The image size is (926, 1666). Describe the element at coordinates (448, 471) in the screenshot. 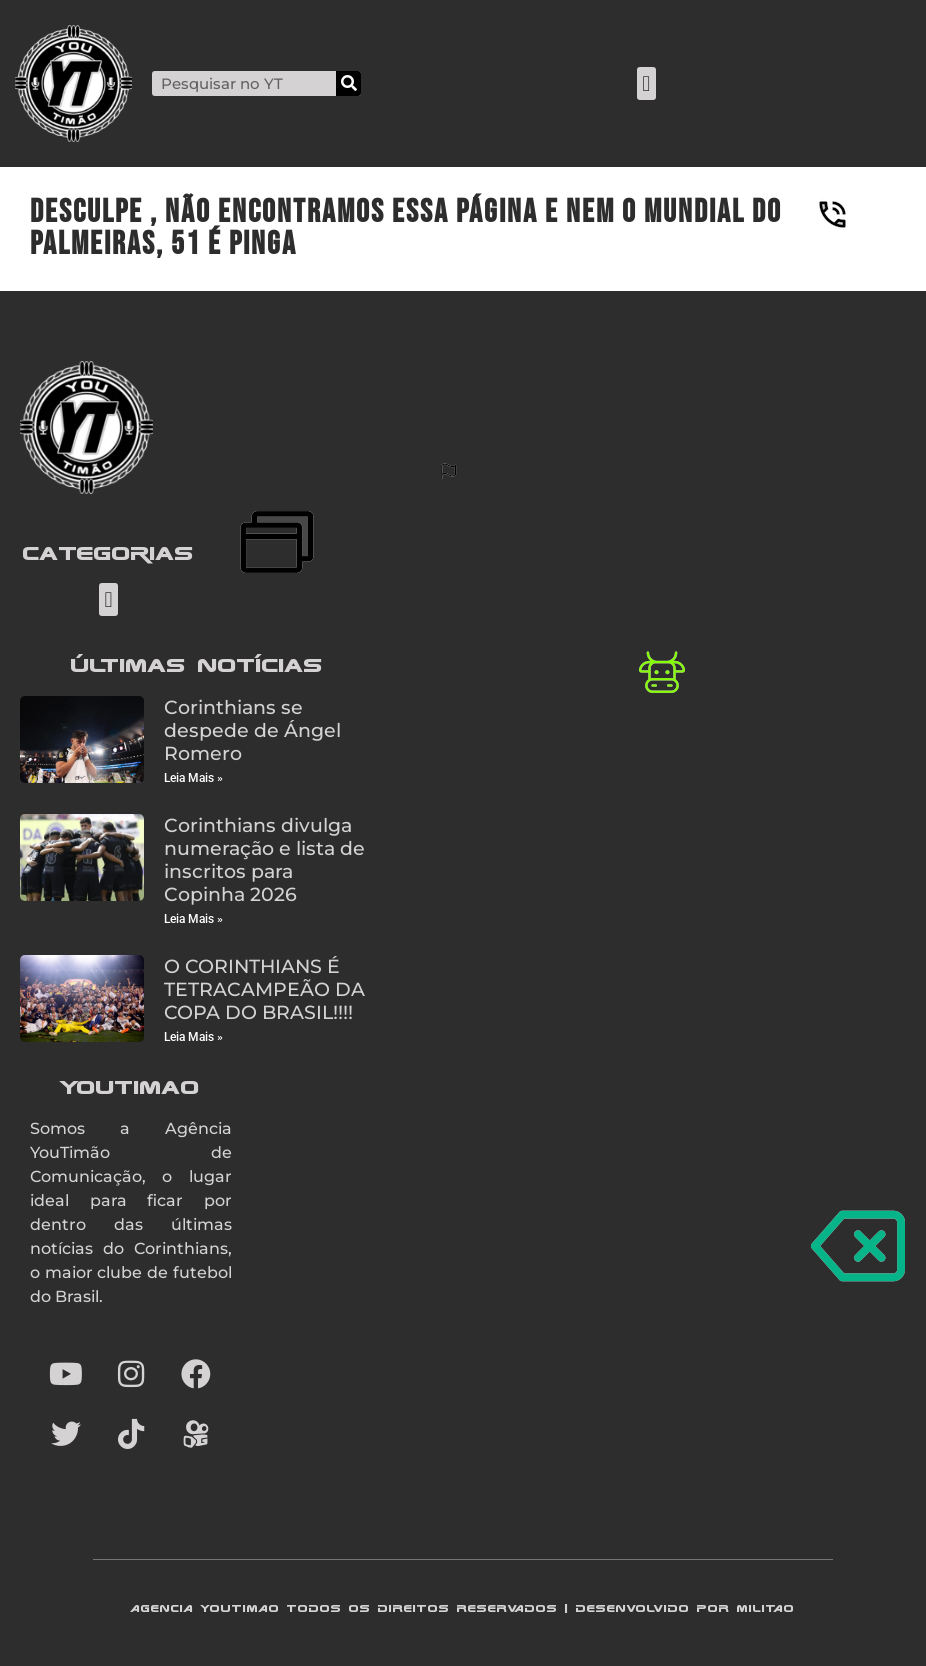

I see `flag or report content` at that location.